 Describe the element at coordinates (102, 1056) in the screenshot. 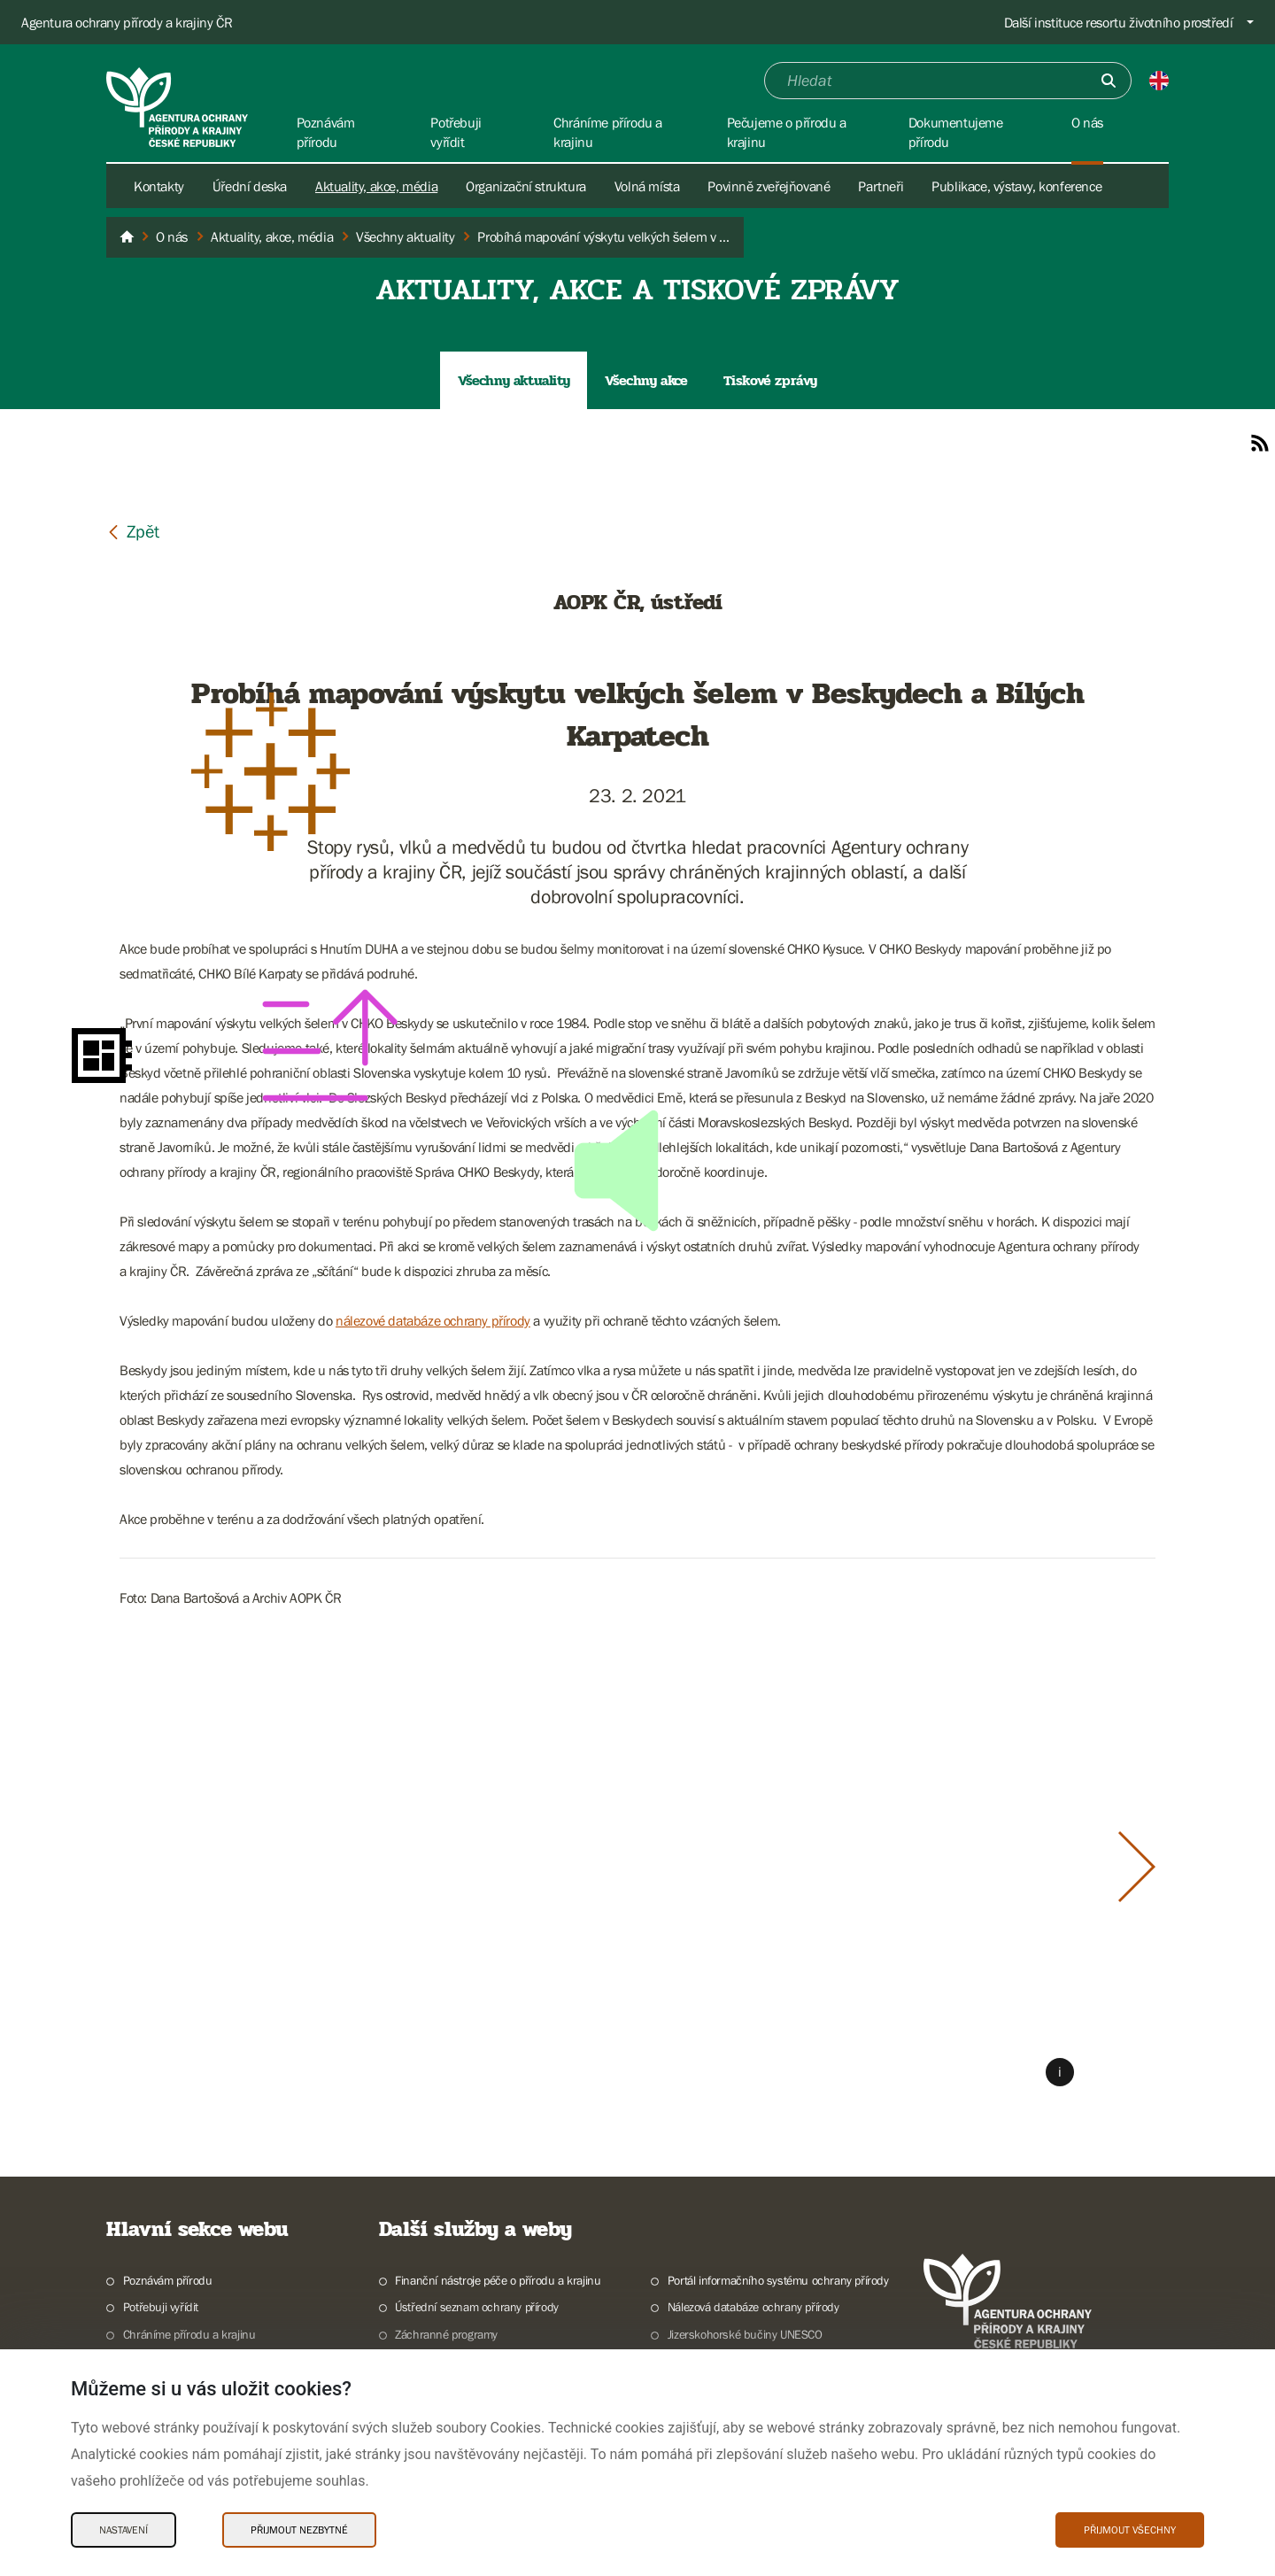

I see `access developer or hardware settings` at that location.